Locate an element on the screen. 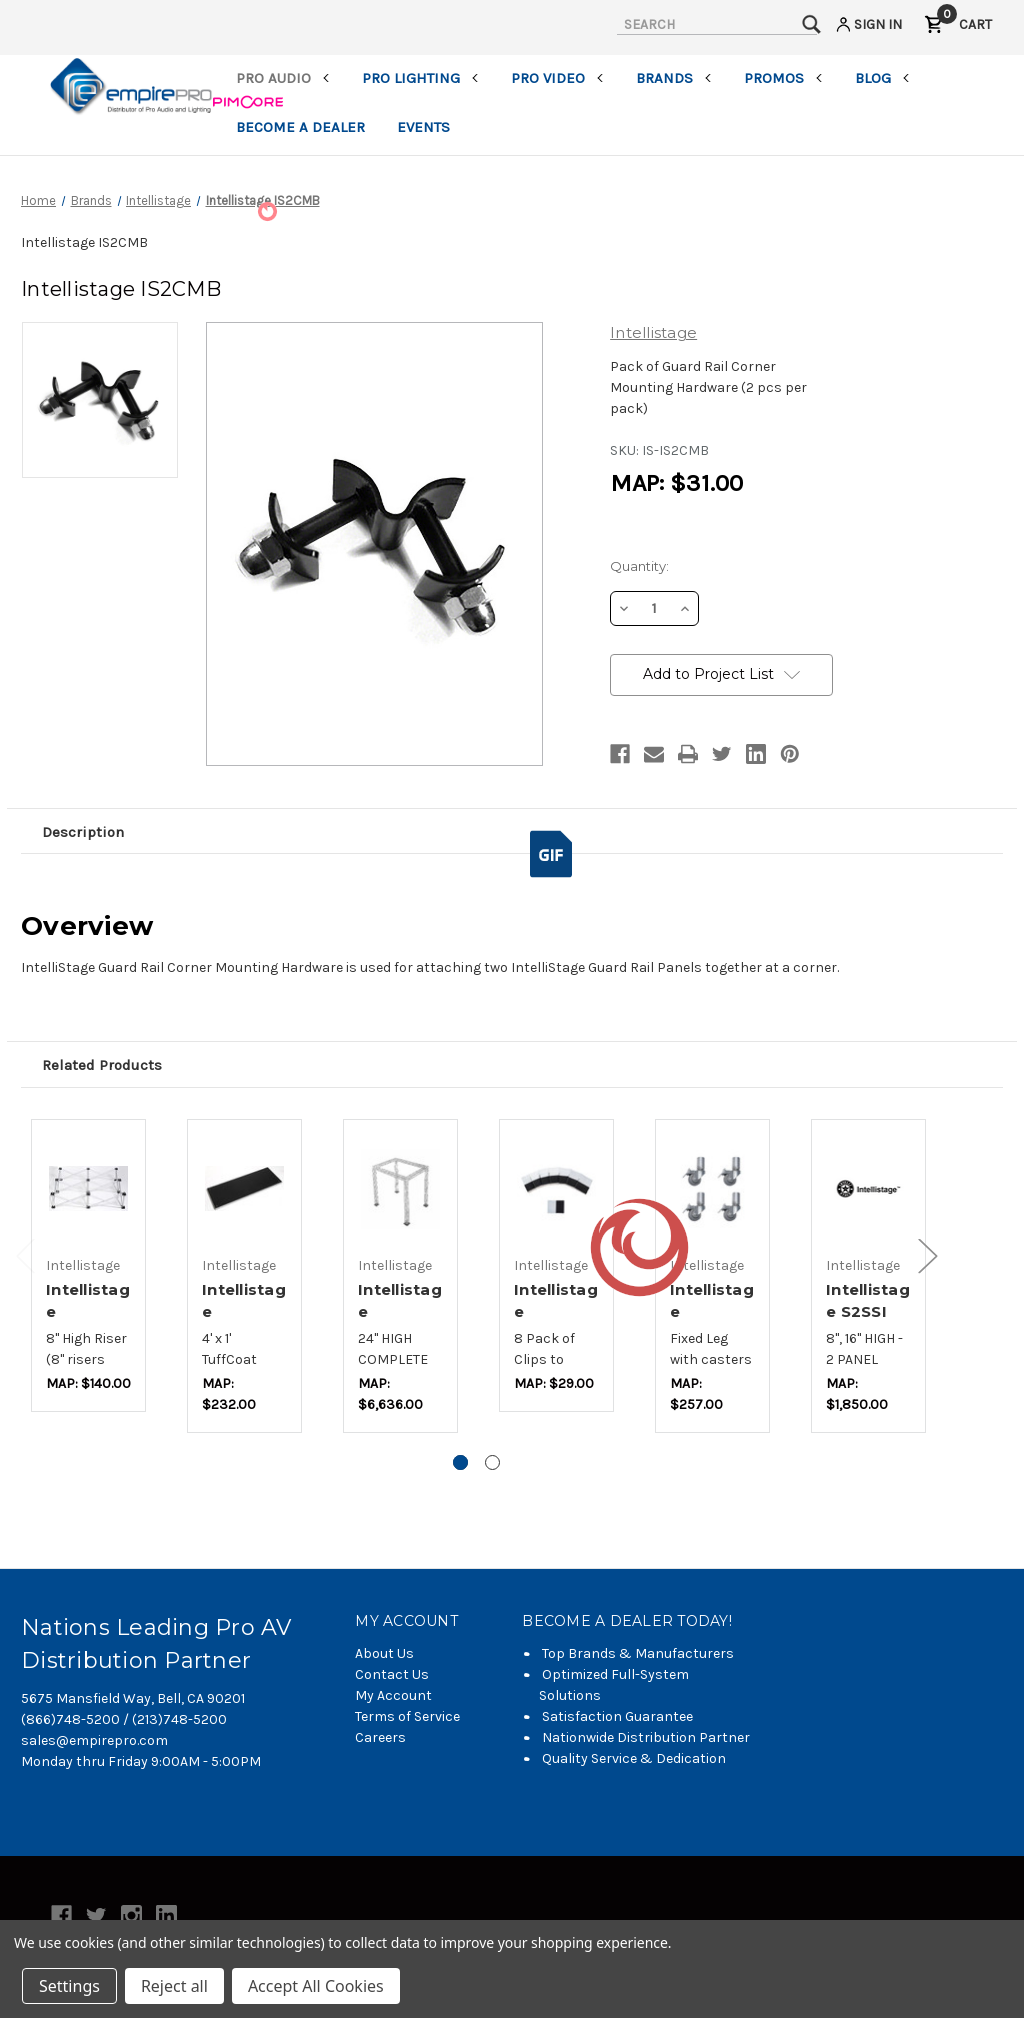  open Firefox browser is located at coordinates (639, 1247).